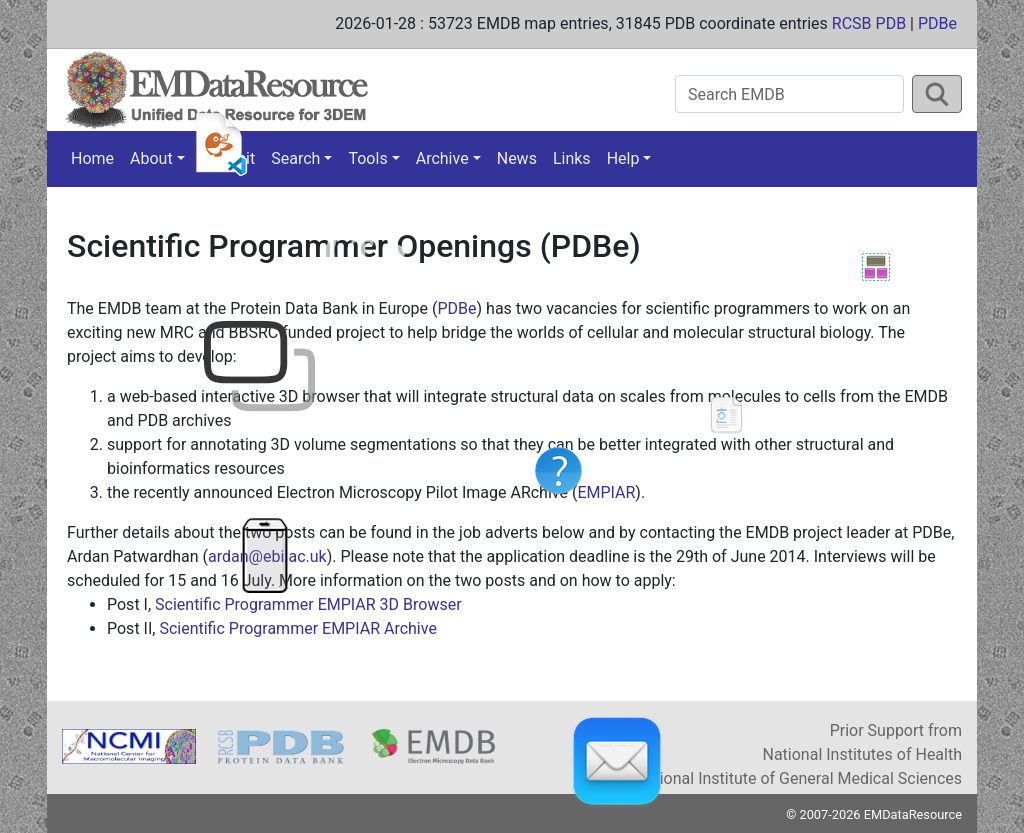 The width and height of the screenshot is (1024, 833). Describe the element at coordinates (876, 267) in the screenshot. I see `select all items in the current view` at that location.